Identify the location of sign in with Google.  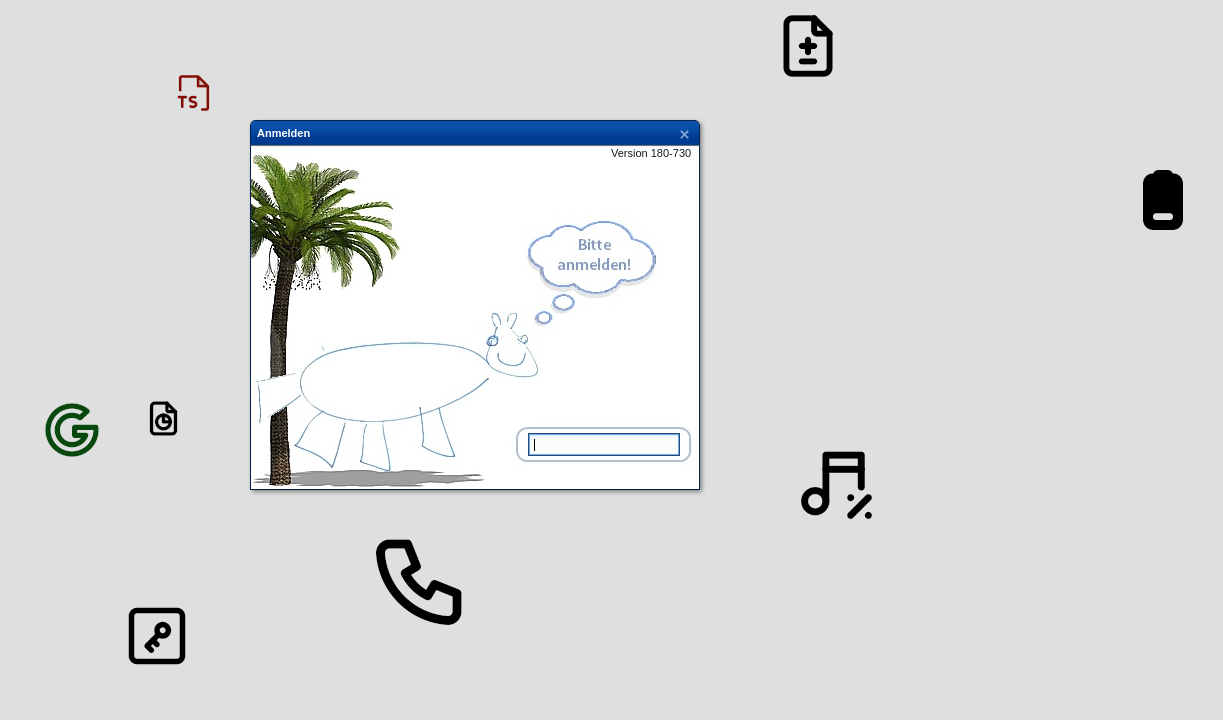
(72, 430).